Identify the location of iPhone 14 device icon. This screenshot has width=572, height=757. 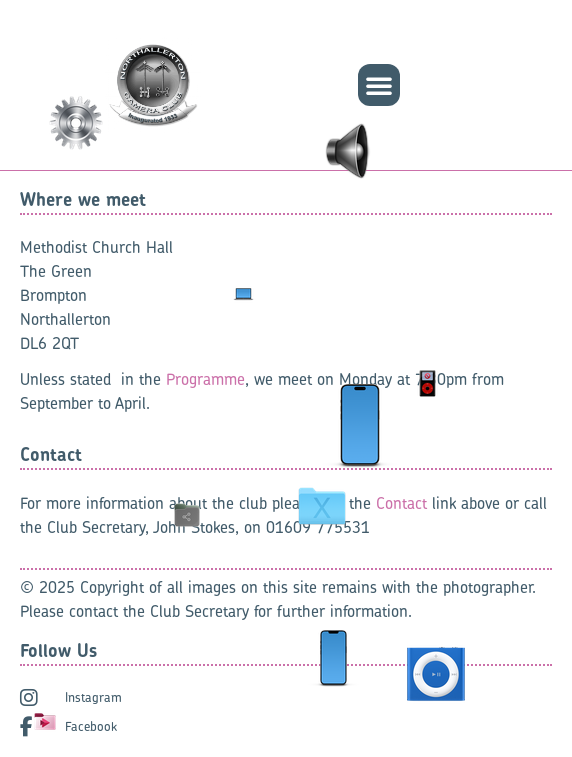
(333, 658).